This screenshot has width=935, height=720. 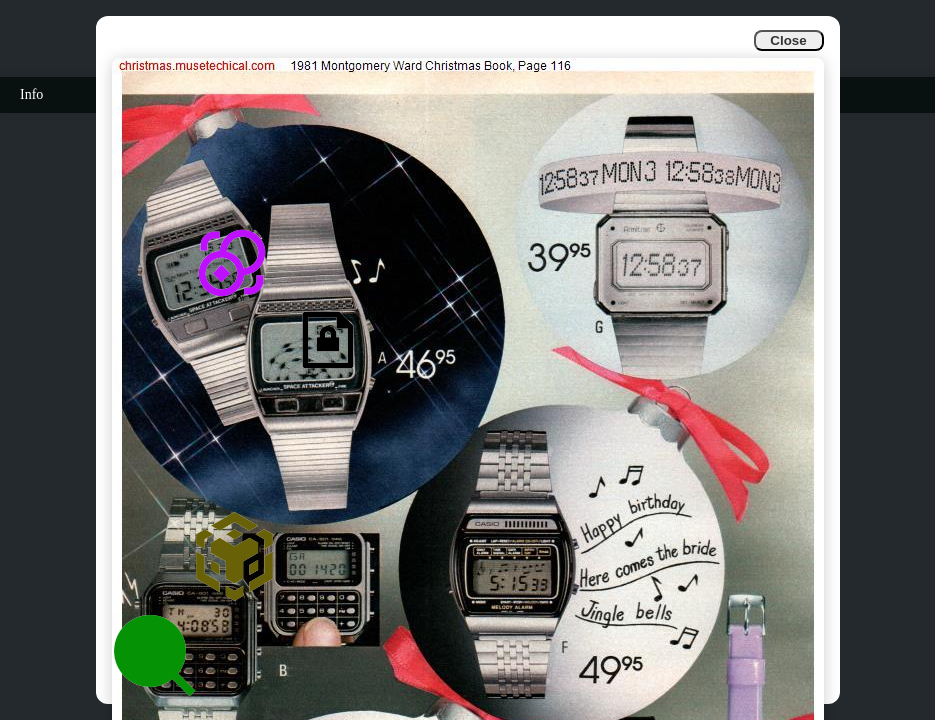 What do you see at coordinates (328, 340) in the screenshot?
I see `view a locked or protected file` at bounding box center [328, 340].